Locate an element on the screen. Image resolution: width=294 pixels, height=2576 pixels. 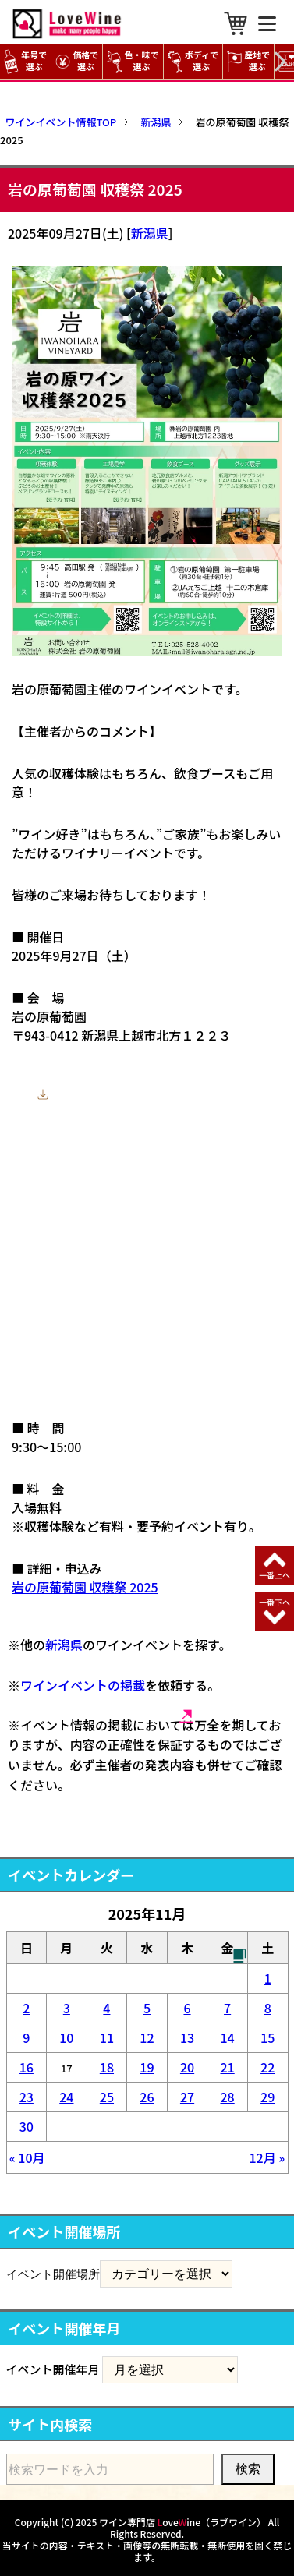
open link in new window is located at coordinates (186, 1716).